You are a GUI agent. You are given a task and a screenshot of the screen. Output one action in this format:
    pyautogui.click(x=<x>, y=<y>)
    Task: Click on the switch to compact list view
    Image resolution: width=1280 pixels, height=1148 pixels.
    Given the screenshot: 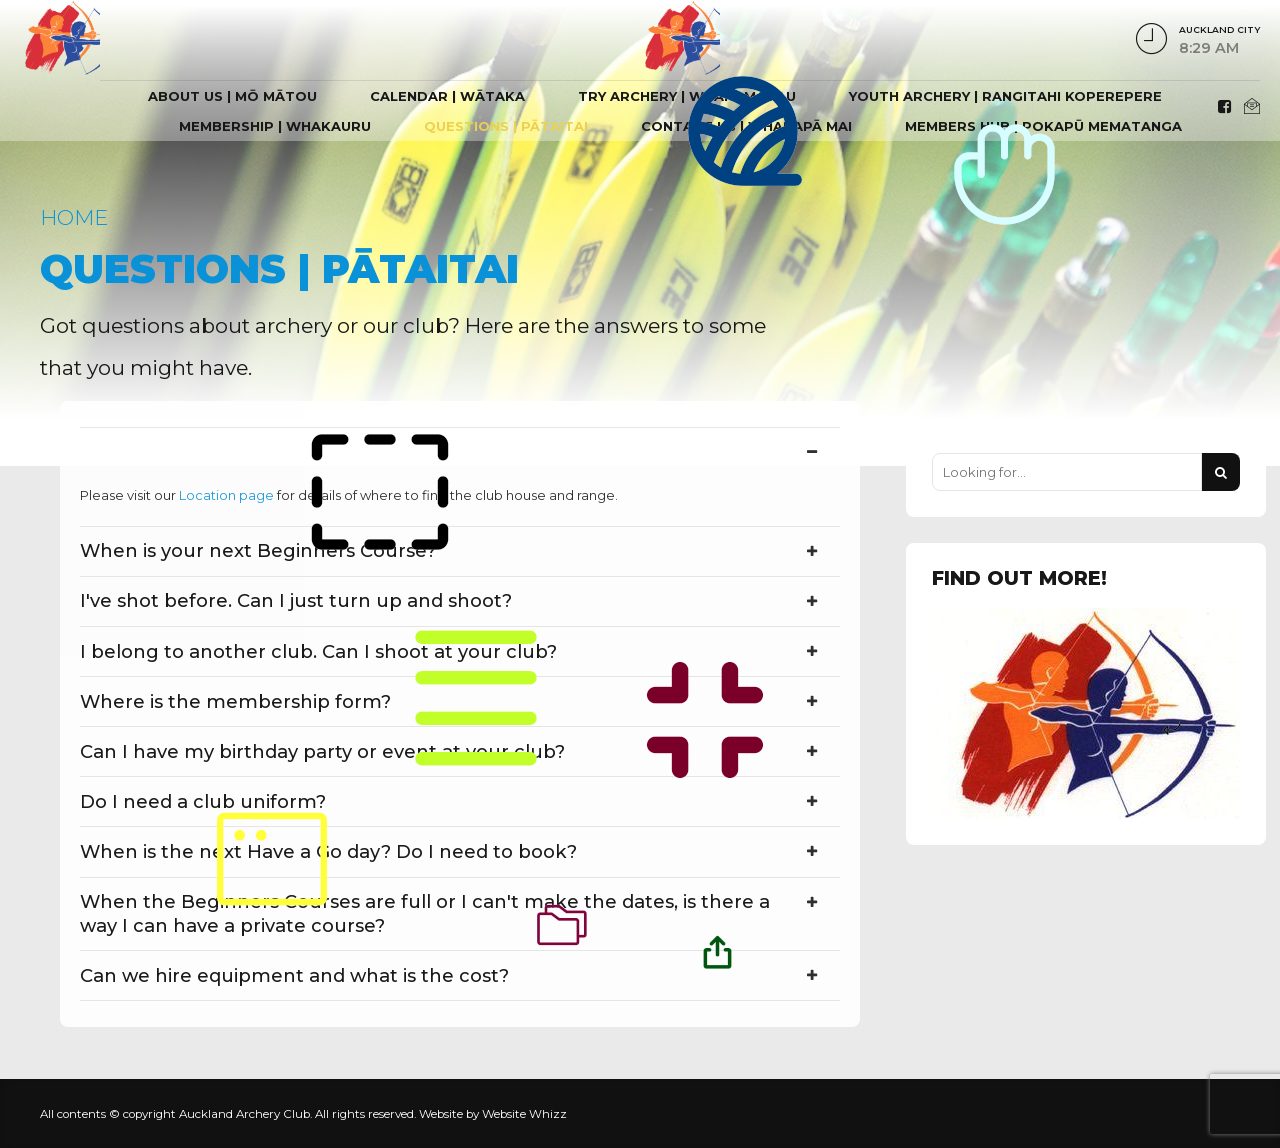 What is the action you would take?
    pyautogui.click(x=476, y=698)
    